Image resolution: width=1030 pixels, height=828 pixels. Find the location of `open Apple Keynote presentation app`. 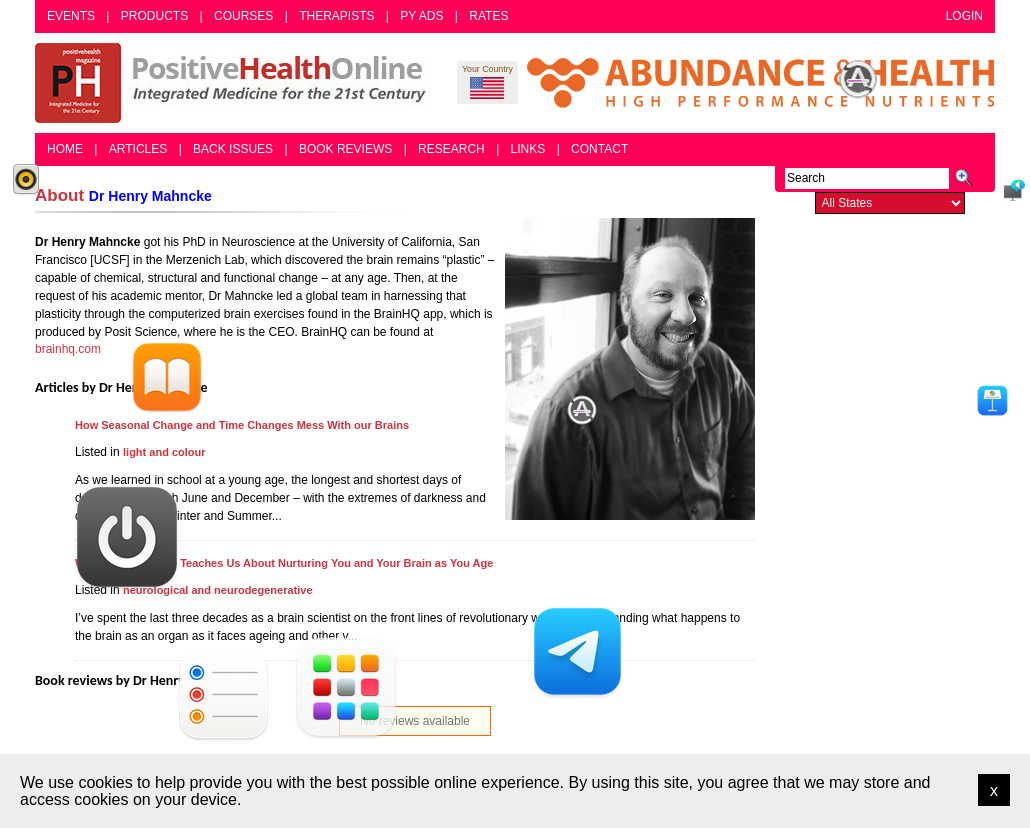

open Apple Keynote presentation app is located at coordinates (992, 400).